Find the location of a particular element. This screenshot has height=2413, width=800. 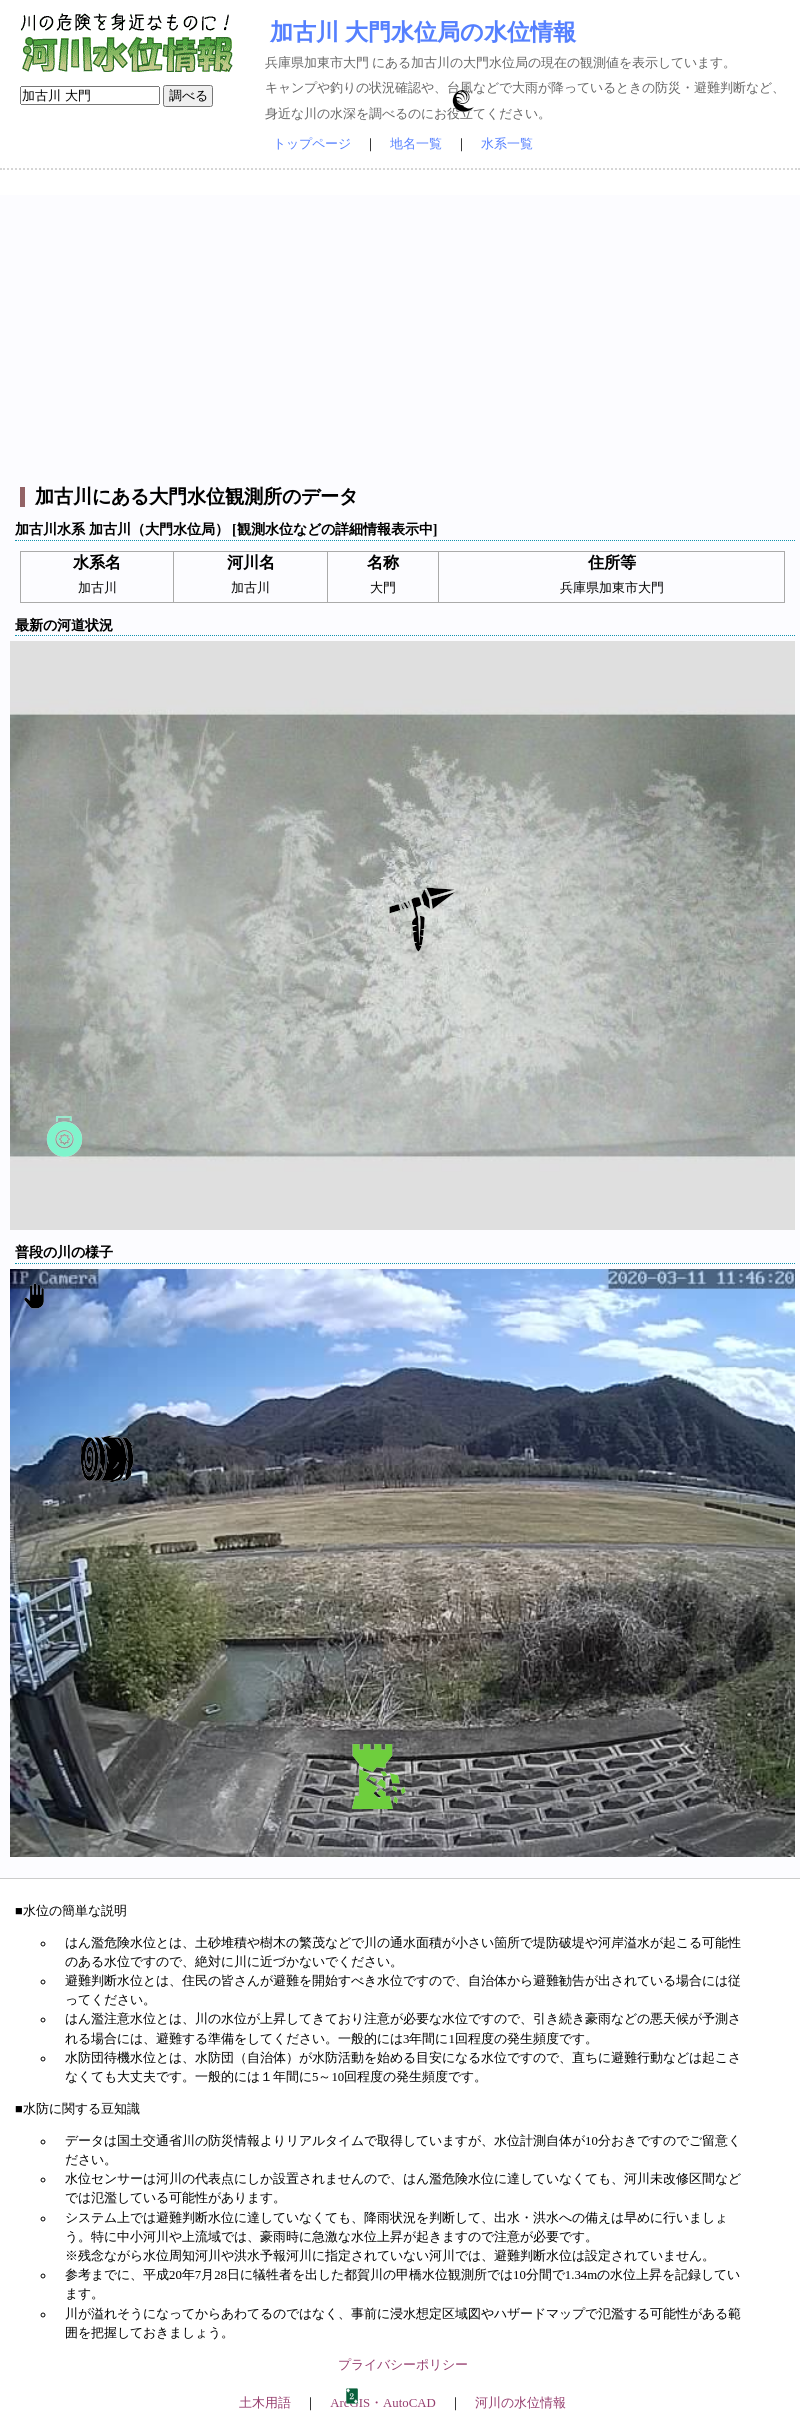

two of diamonds playing card is located at coordinates (352, 2396).